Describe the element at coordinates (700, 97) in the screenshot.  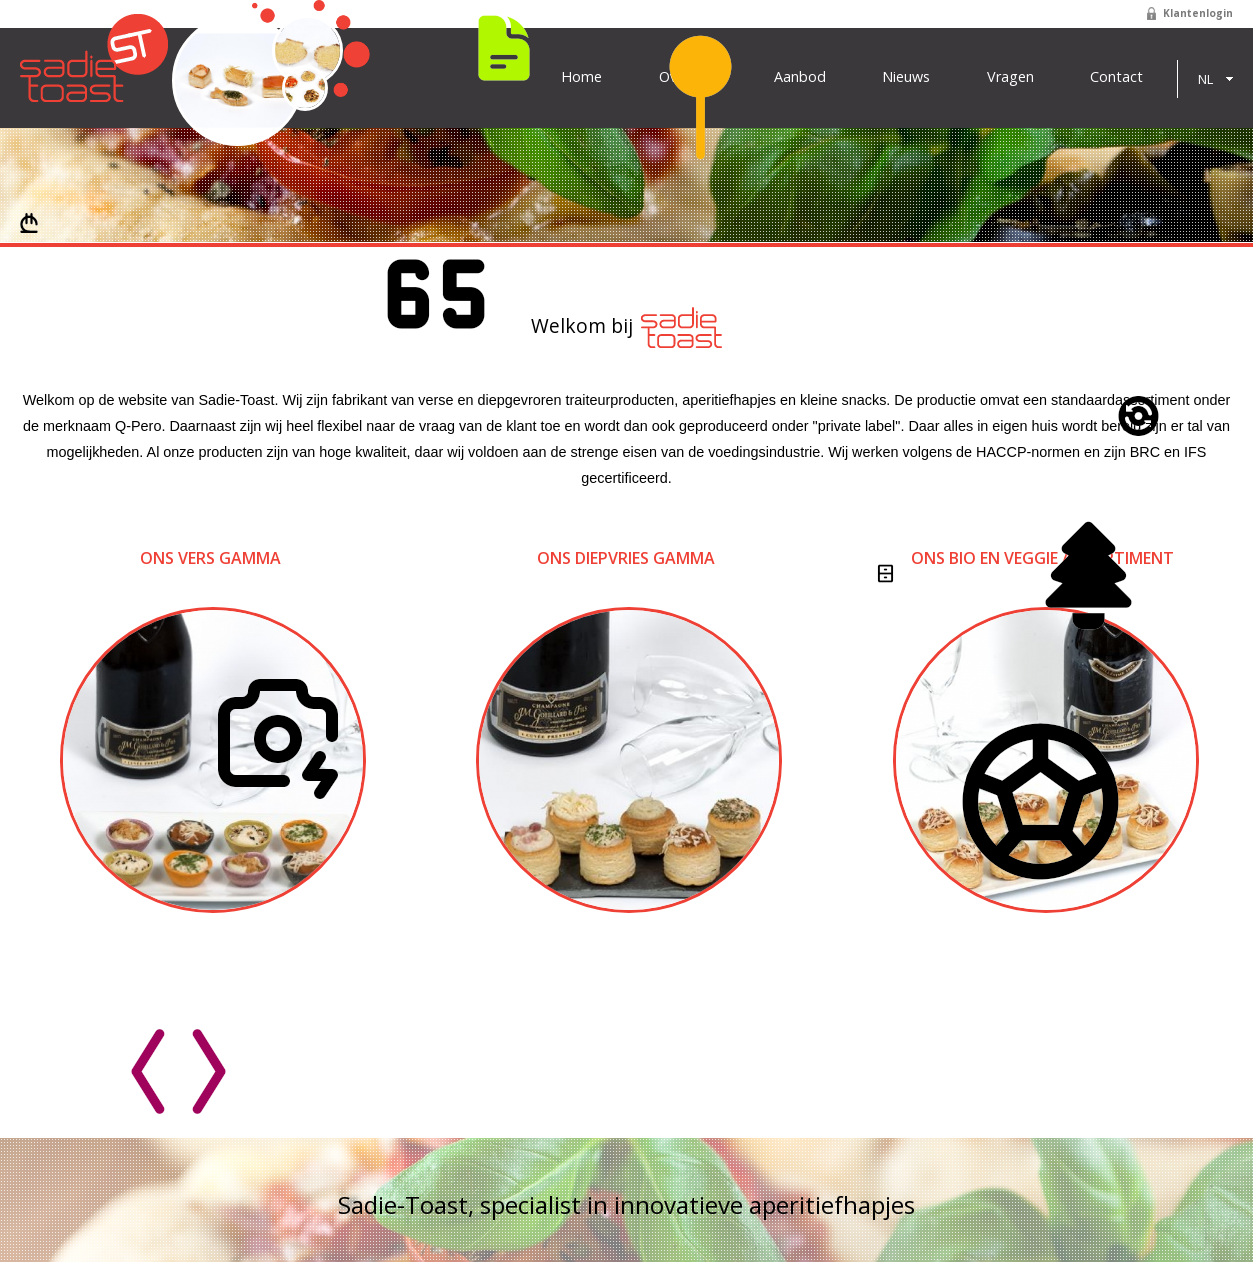
I see `mark a location on the map` at that location.